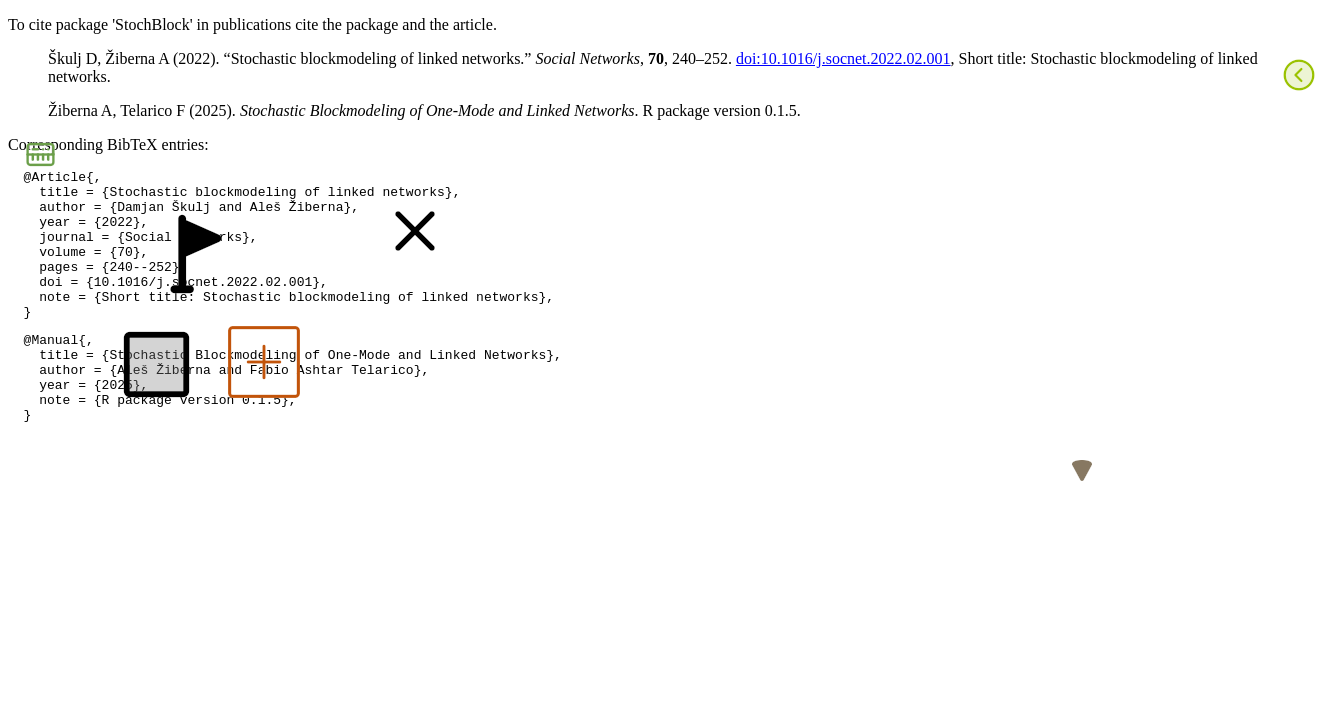  Describe the element at coordinates (156, 364) in the screenshot. I see `stop media playback` at that location.